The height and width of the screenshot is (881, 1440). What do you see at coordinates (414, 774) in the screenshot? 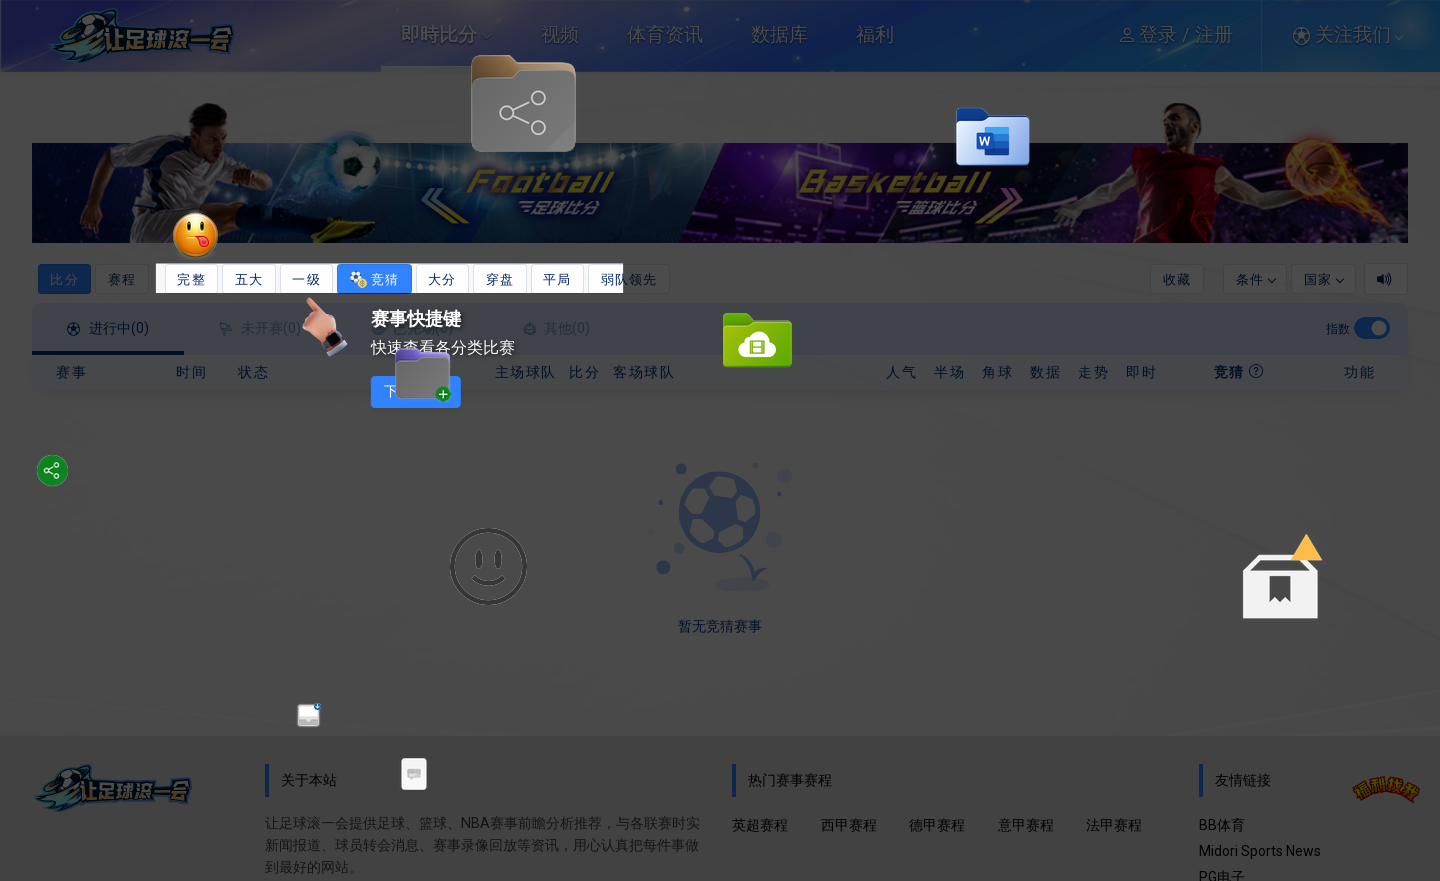
I see `a SAMI subtitle or caption file` at bounding box center [414, 774].